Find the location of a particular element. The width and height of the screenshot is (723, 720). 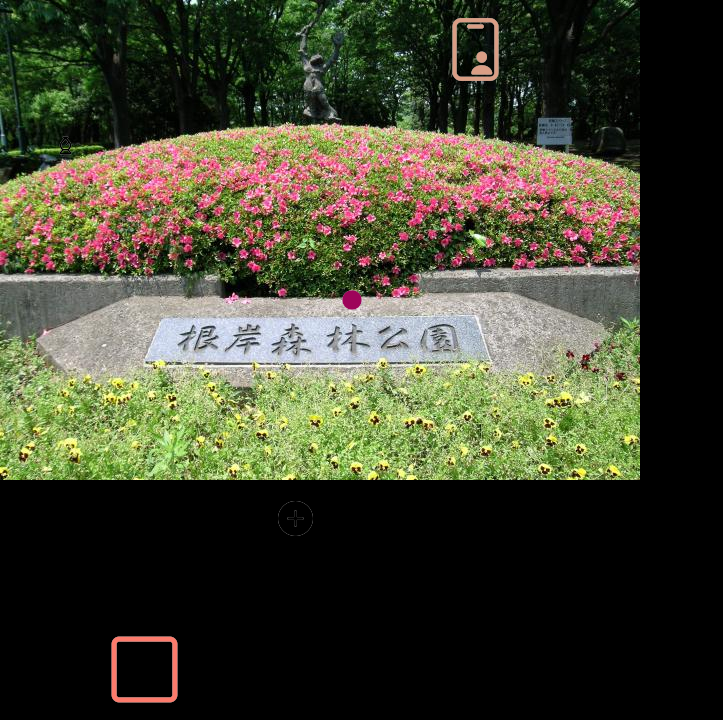

select or mark an item is located at coordinates (352, 300).